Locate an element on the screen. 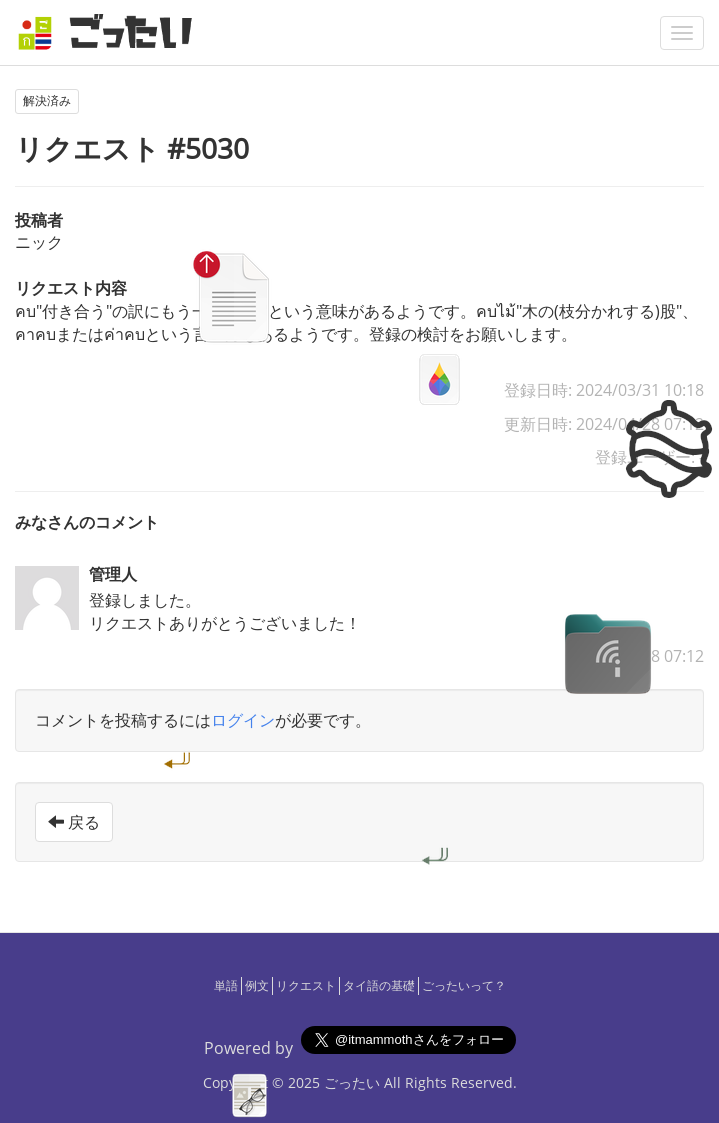  open the documents app is located at coordinates (249, 1095).